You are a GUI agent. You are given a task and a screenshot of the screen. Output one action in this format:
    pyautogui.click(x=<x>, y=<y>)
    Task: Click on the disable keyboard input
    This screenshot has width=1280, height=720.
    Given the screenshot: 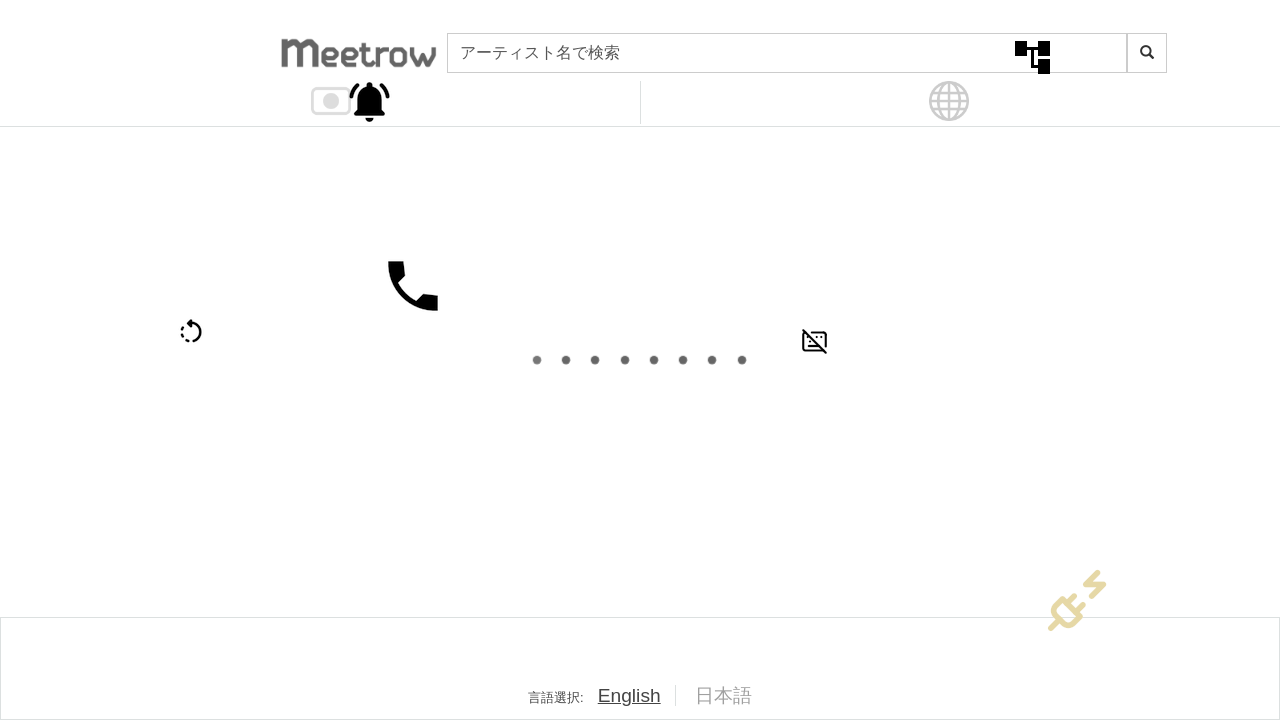 What is the action you would take?
    pyautogui.click(x=814, y=341)
    